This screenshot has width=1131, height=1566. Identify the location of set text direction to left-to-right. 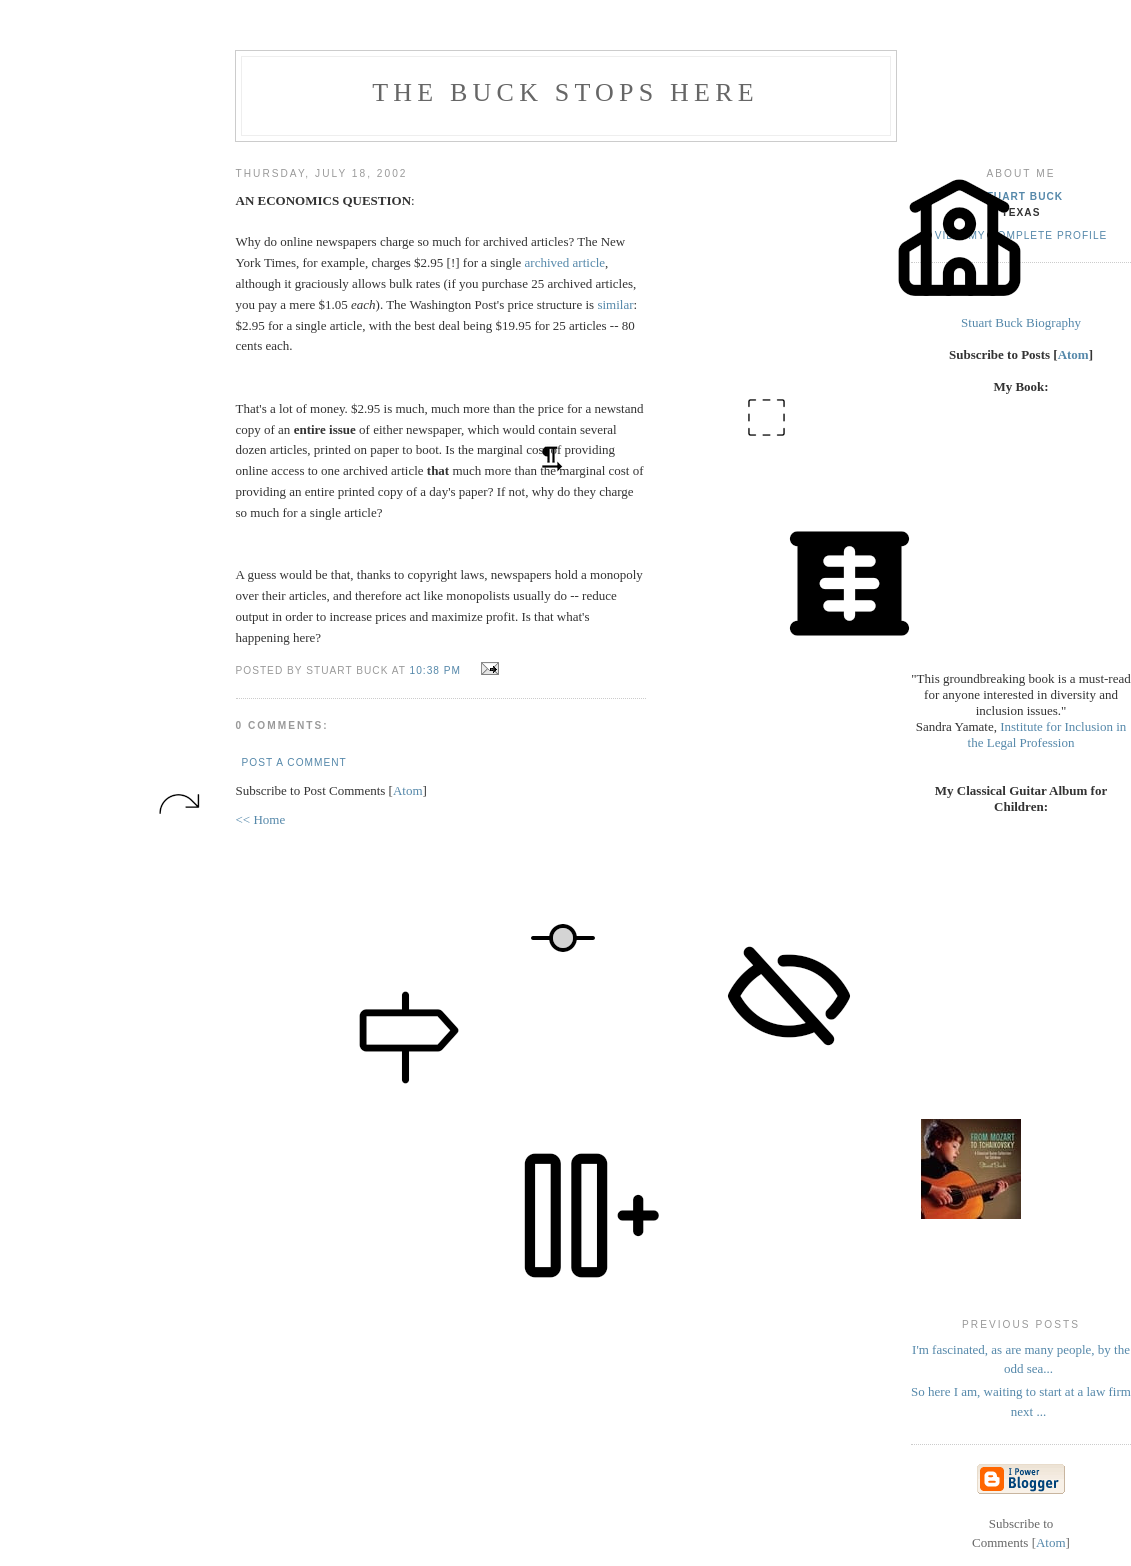
(551, 459).